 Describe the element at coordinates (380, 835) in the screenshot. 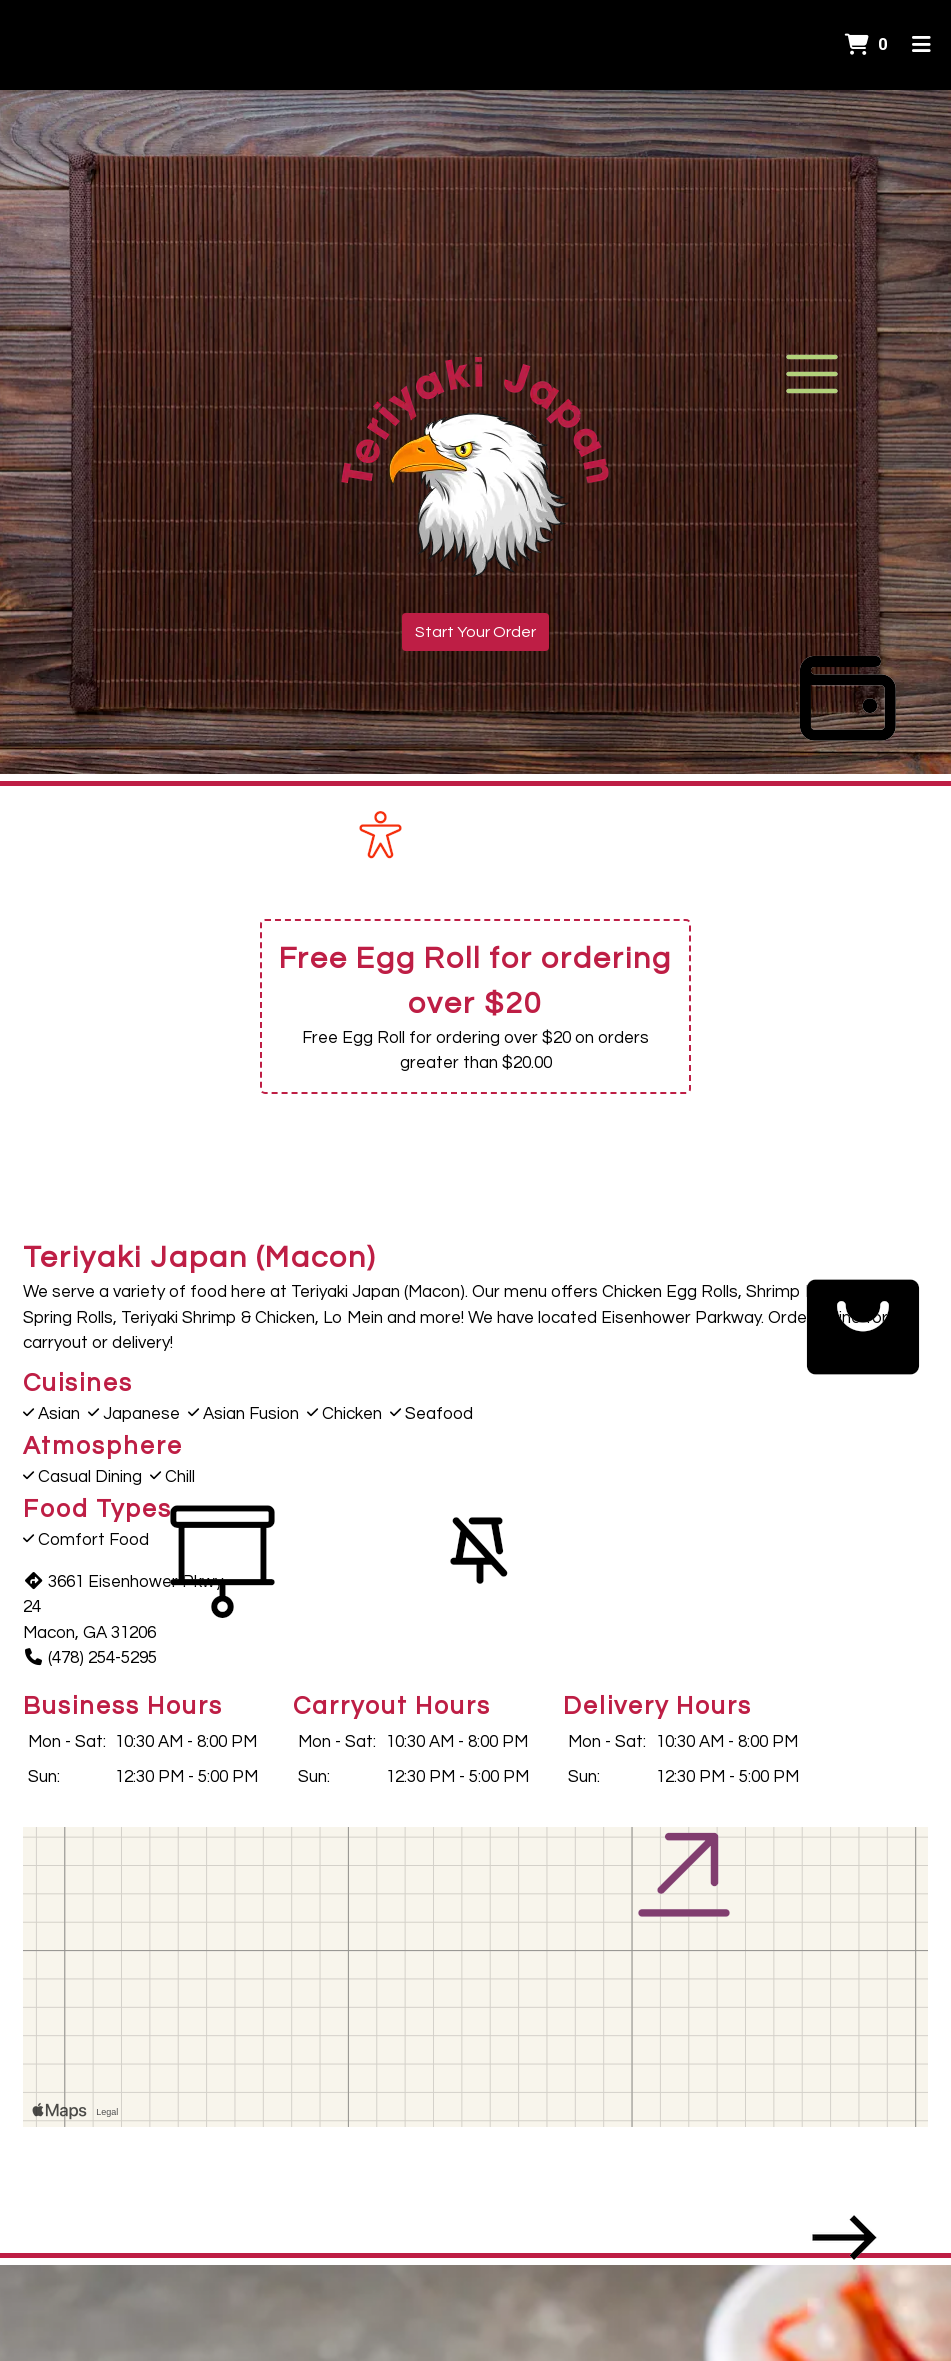

I see `accessibility settings or features` at that location.